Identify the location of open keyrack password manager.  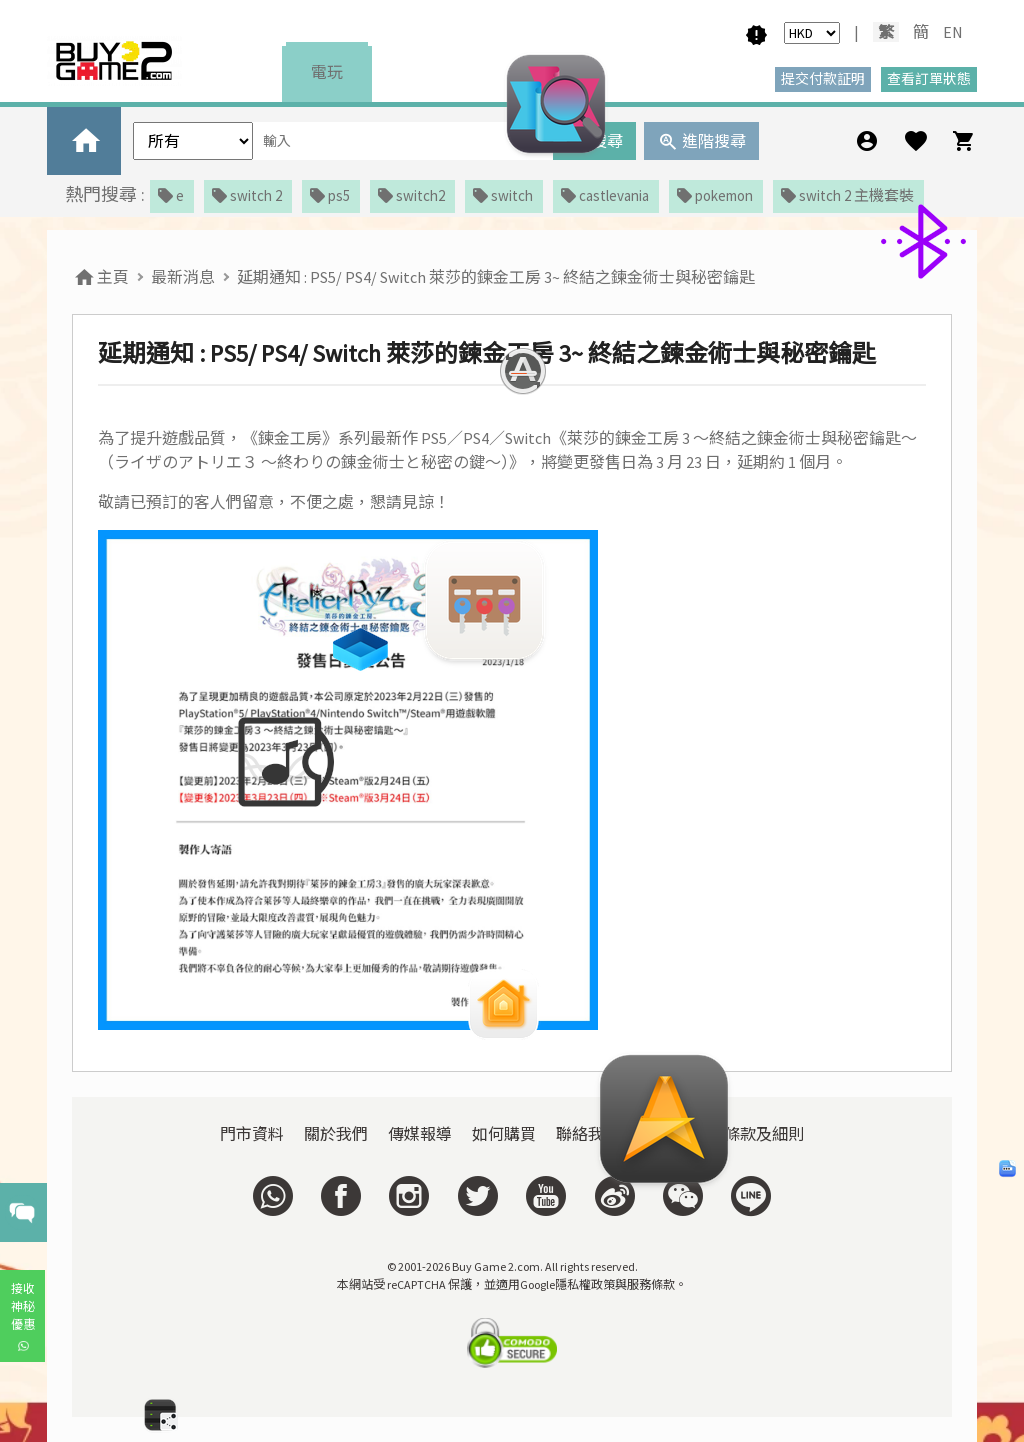
(484, 600).